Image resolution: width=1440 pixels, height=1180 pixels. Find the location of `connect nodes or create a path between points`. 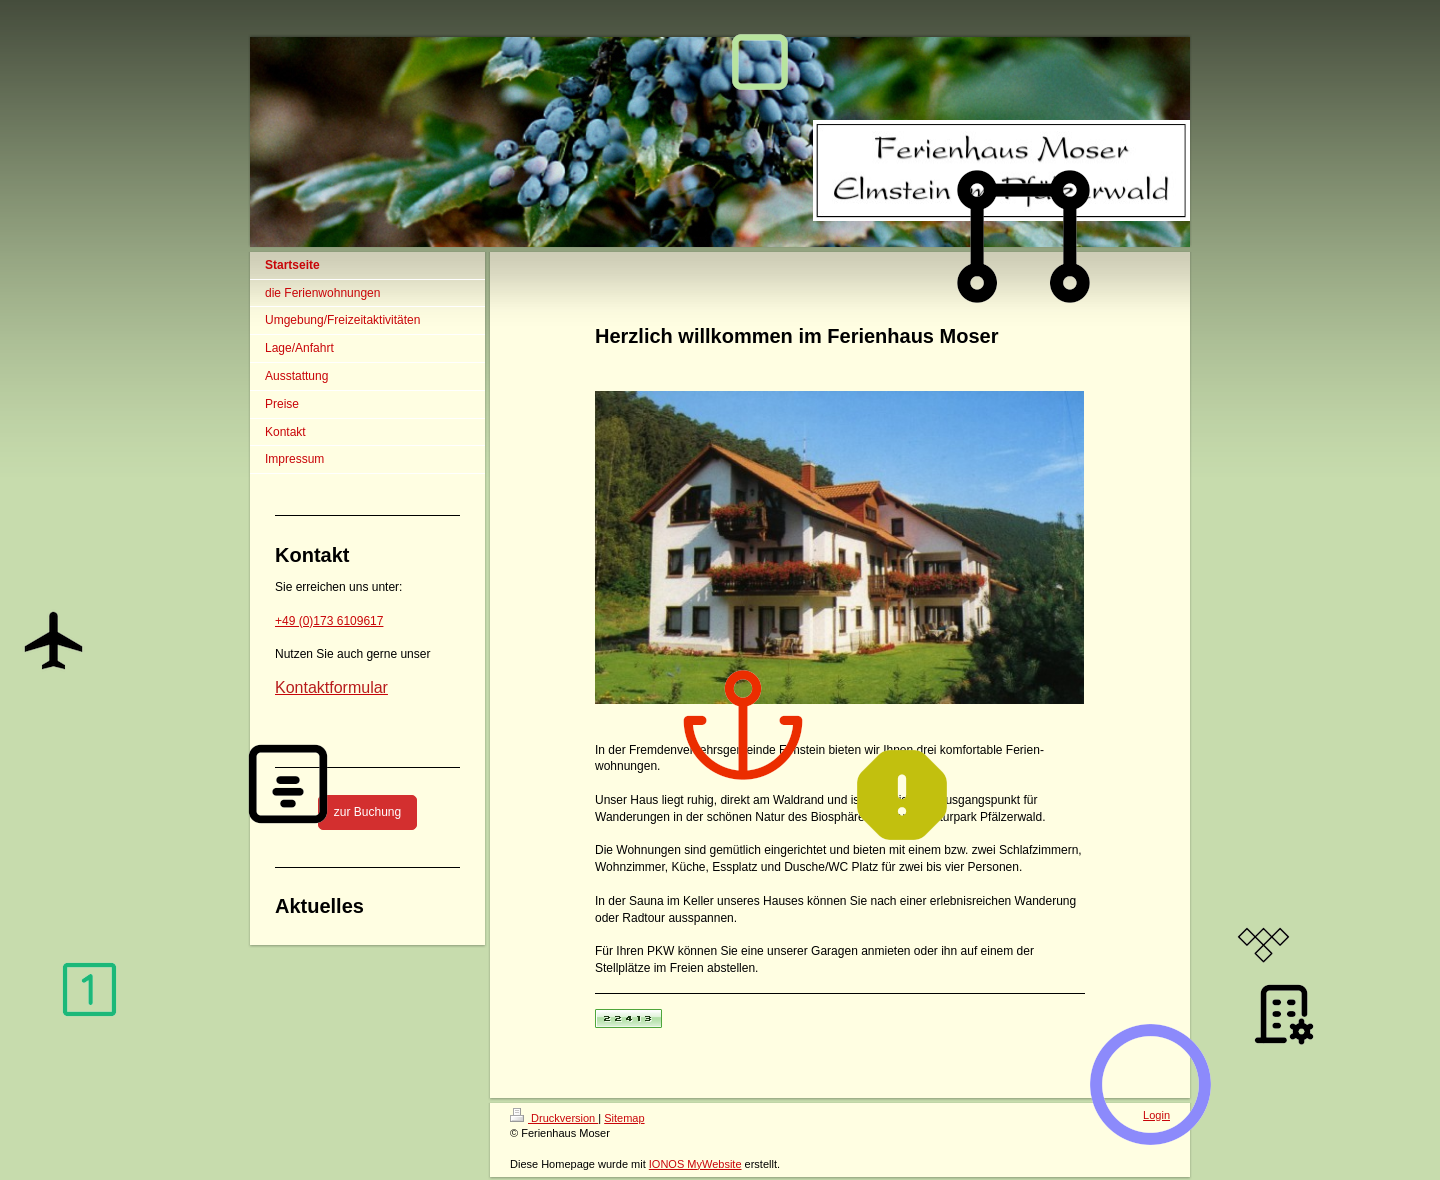

connect nodes or create a path between points is located at coordinates (1023, 236).